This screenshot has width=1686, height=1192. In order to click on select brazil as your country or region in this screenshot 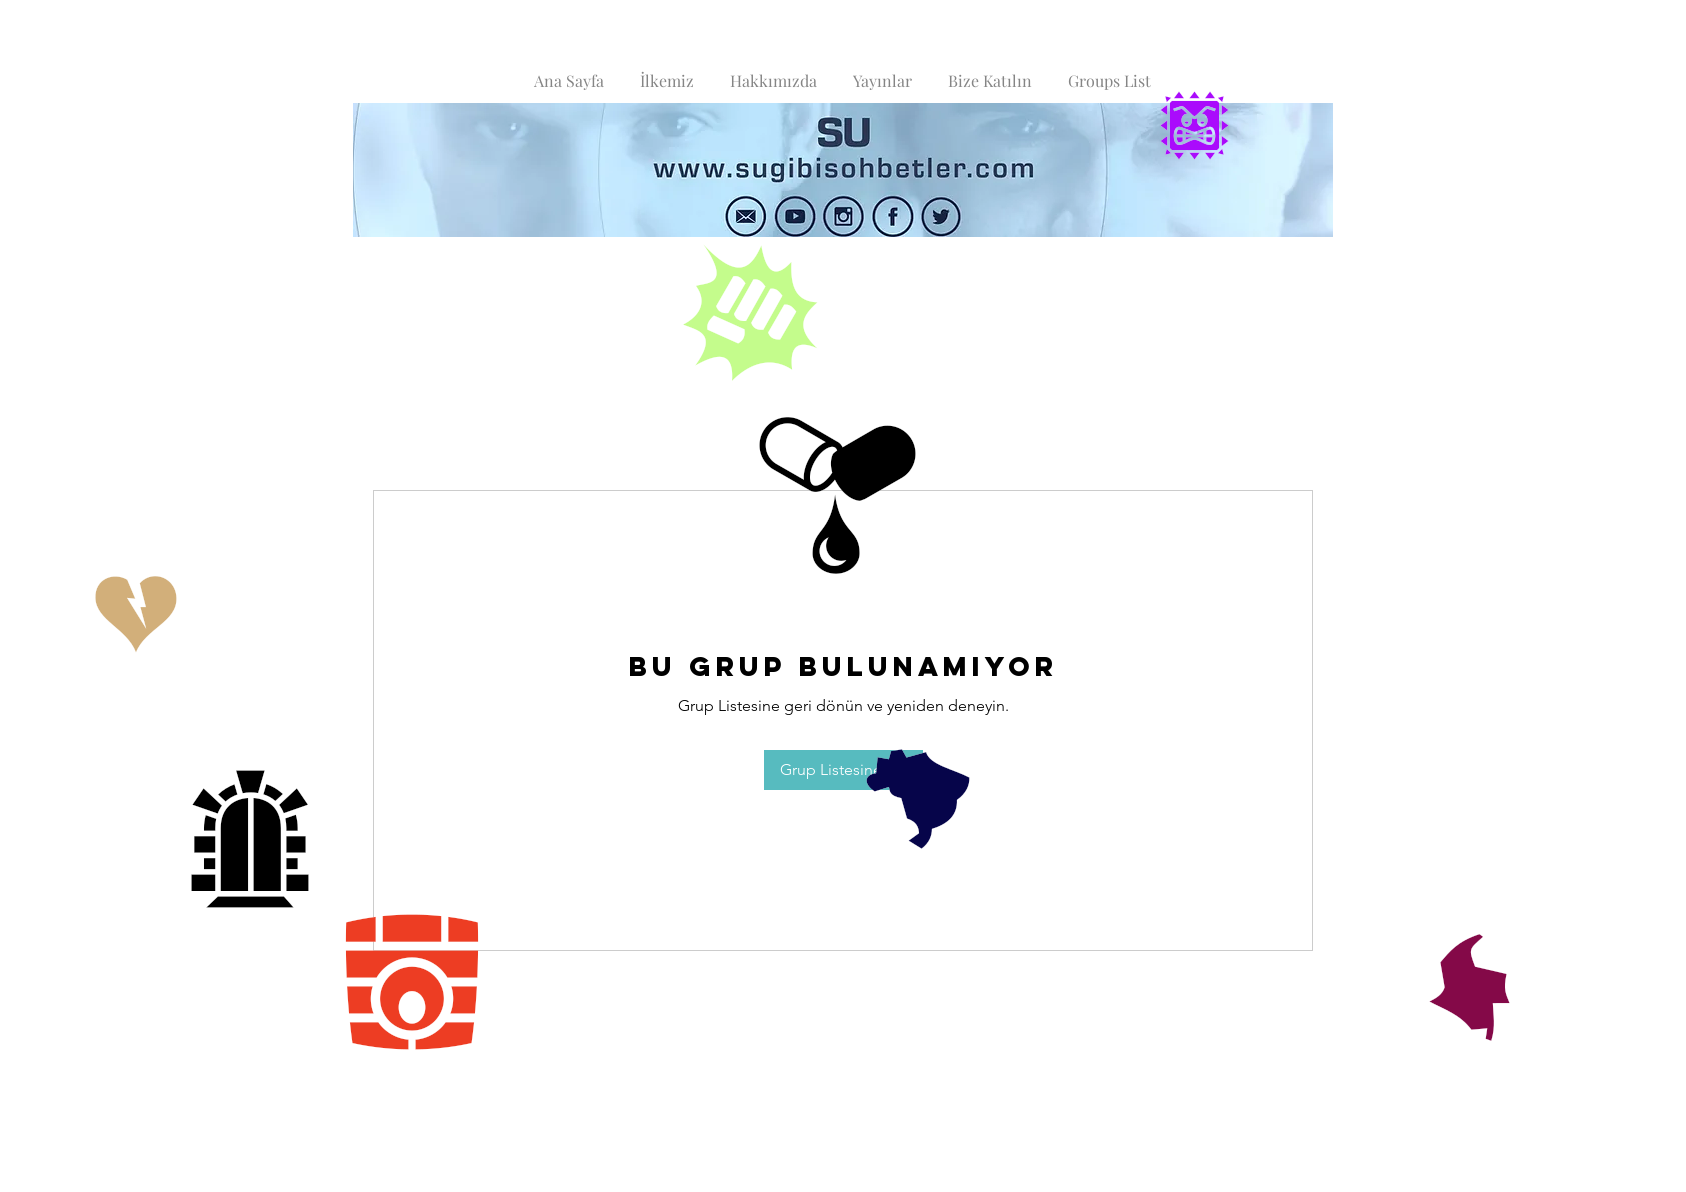, I will do `click(918, 799)`.